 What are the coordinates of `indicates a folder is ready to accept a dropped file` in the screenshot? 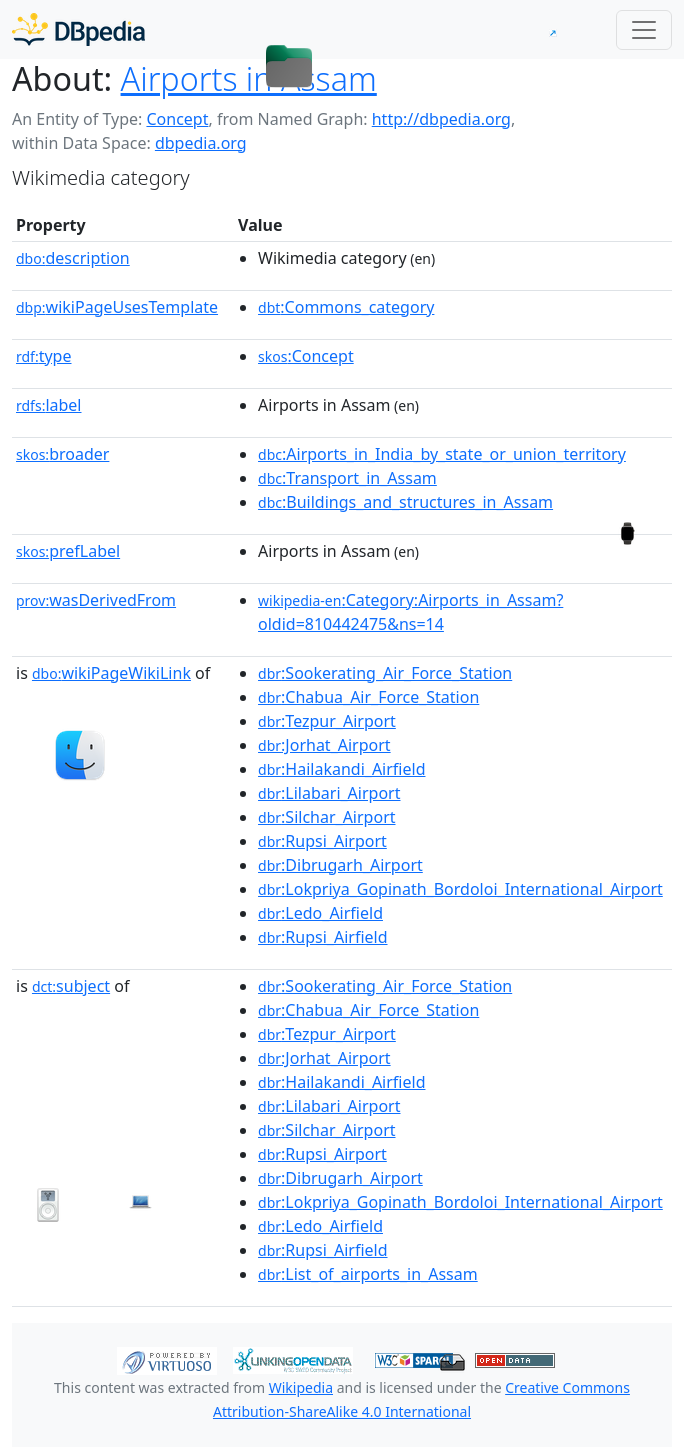 It's located at (289, 66).